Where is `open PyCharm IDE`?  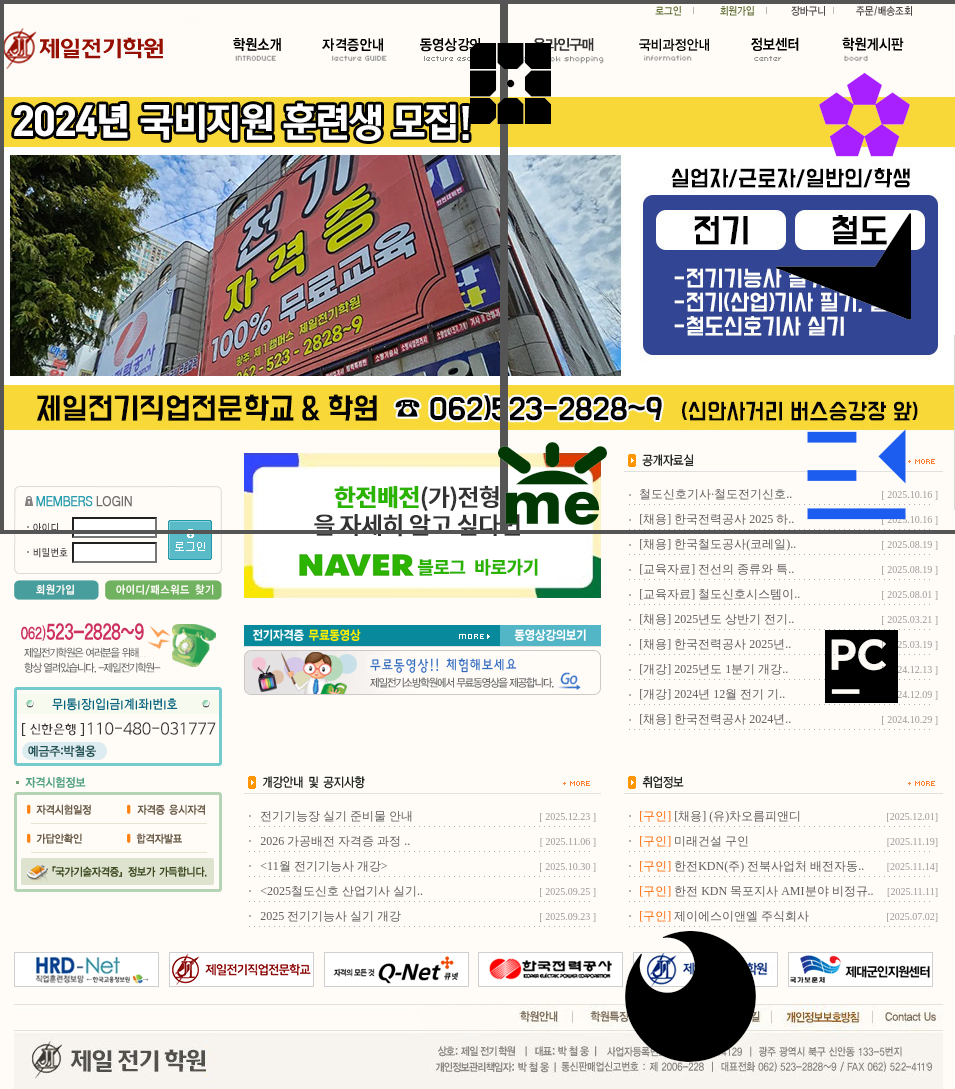
open PyCharm IDE is located at coordinates (861, 666).